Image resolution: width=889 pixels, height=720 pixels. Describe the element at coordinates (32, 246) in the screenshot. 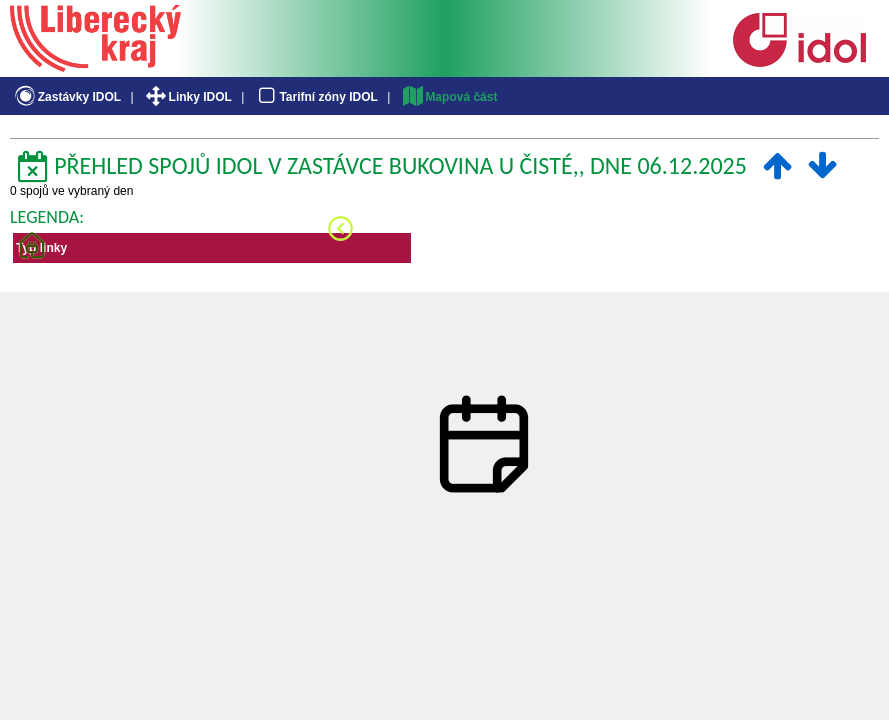

I see `access smart home power settings` at that location.